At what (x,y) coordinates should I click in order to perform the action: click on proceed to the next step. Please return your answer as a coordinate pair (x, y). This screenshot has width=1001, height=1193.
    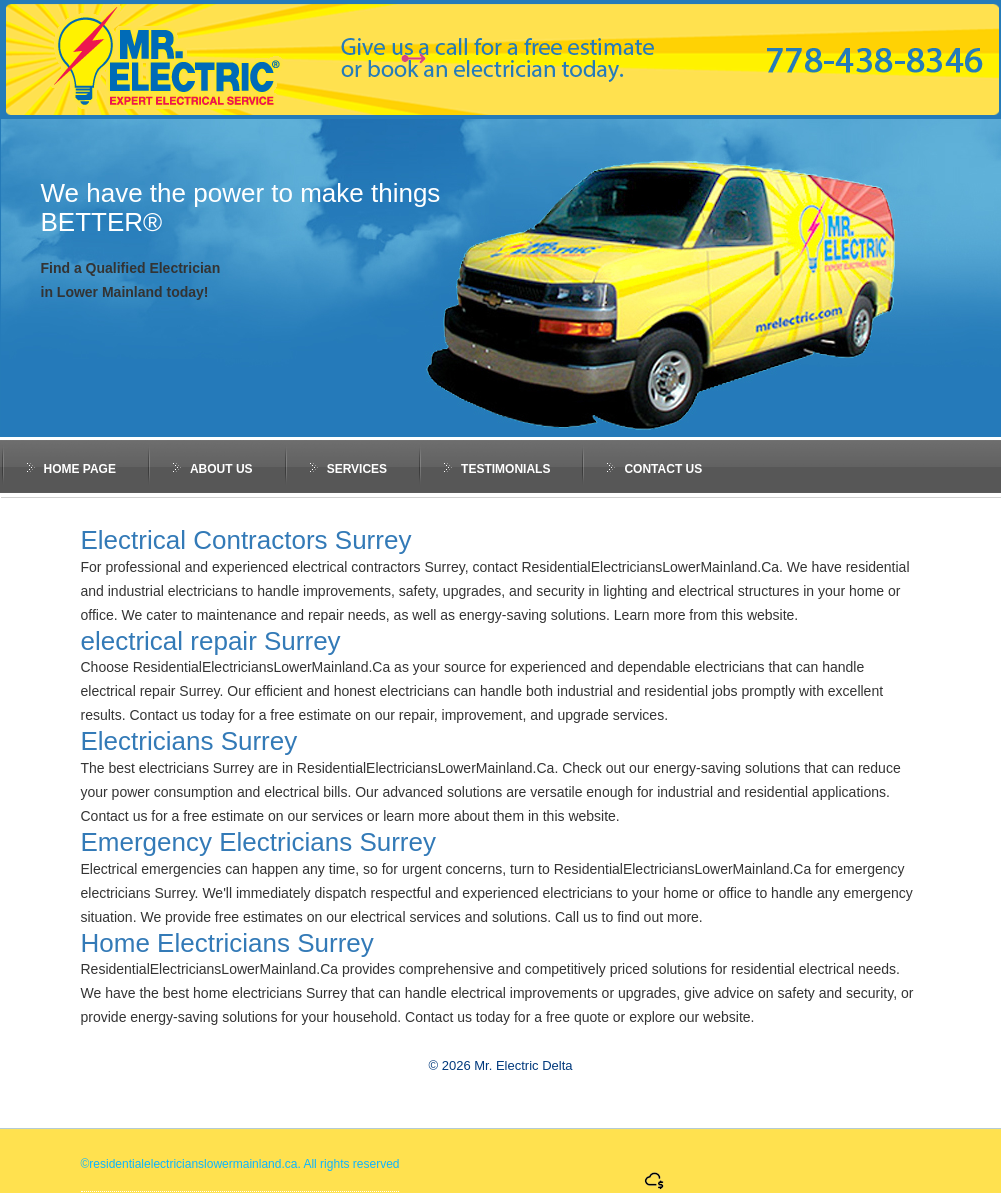
    Looking at the image, I should click on (413, 58).